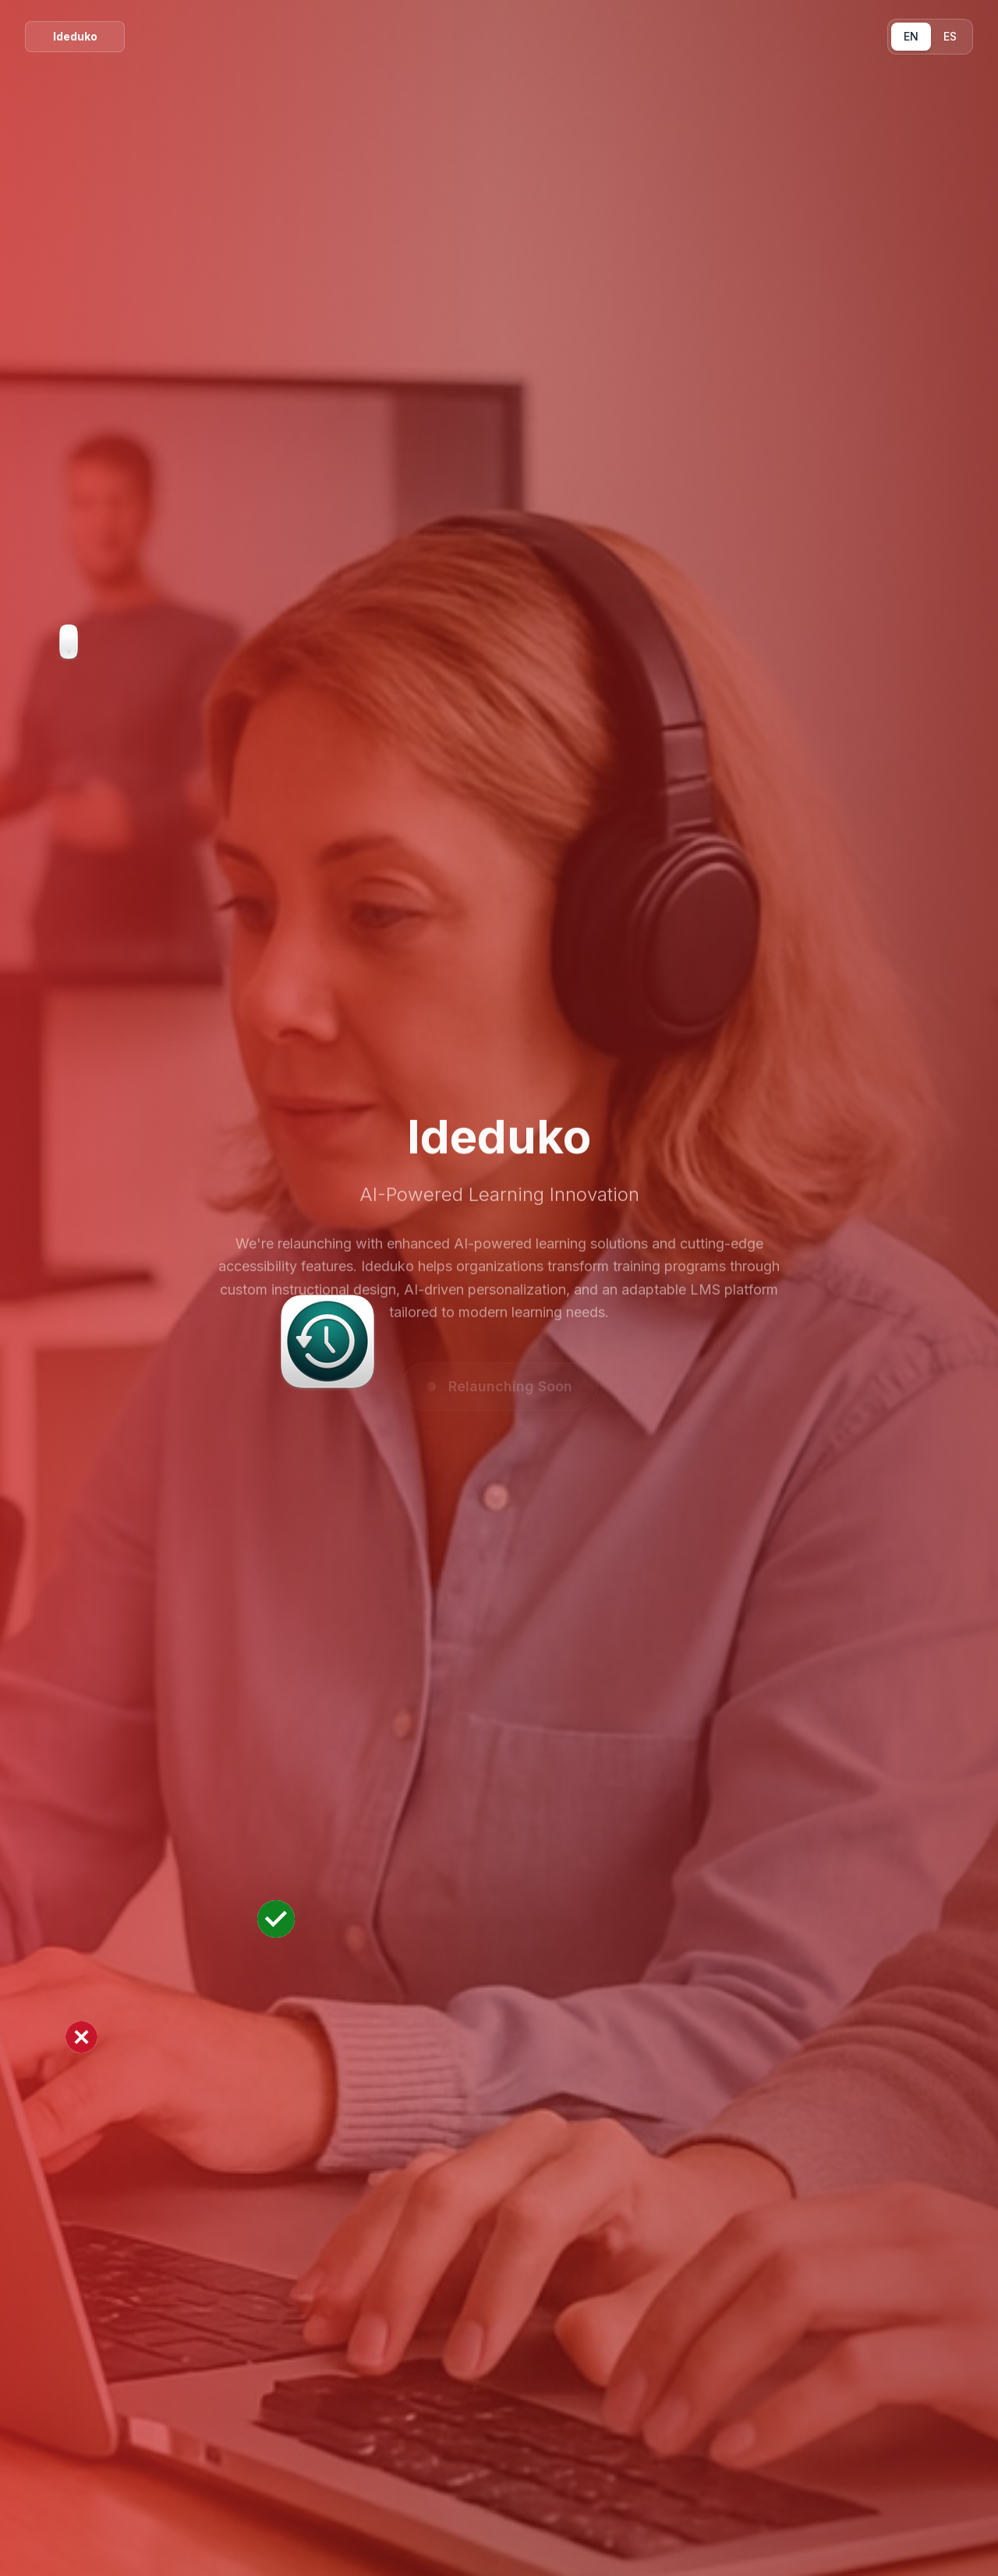 Image resolution: width=998 pixels, height=2576 pixels. I want to click on stop or cancel a running process, so click(81, 2037).